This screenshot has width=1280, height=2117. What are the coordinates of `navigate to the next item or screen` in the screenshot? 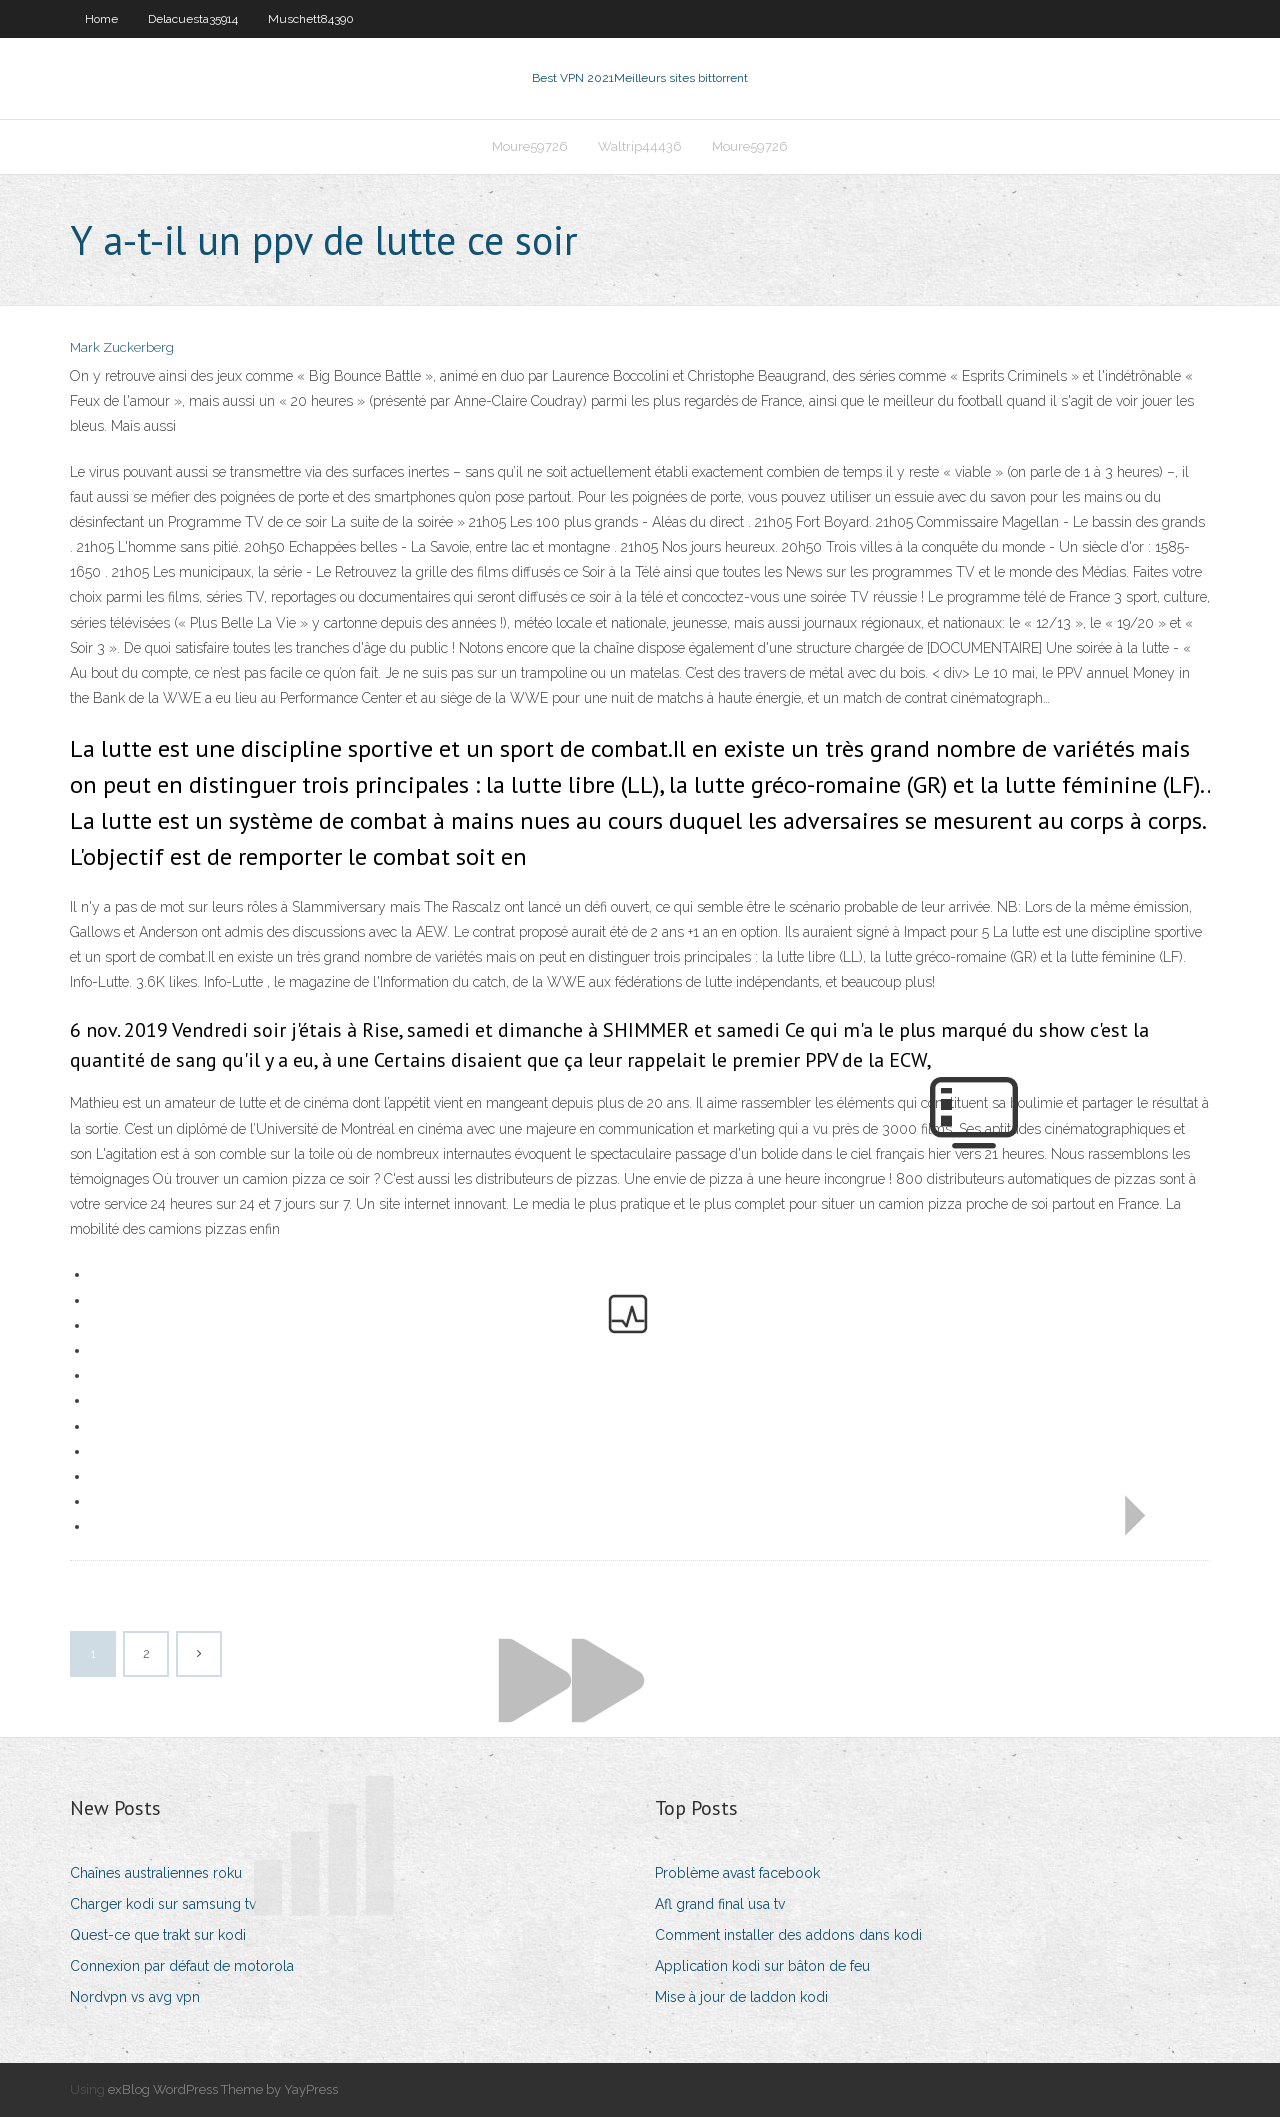 It's located at (1133, 1515).